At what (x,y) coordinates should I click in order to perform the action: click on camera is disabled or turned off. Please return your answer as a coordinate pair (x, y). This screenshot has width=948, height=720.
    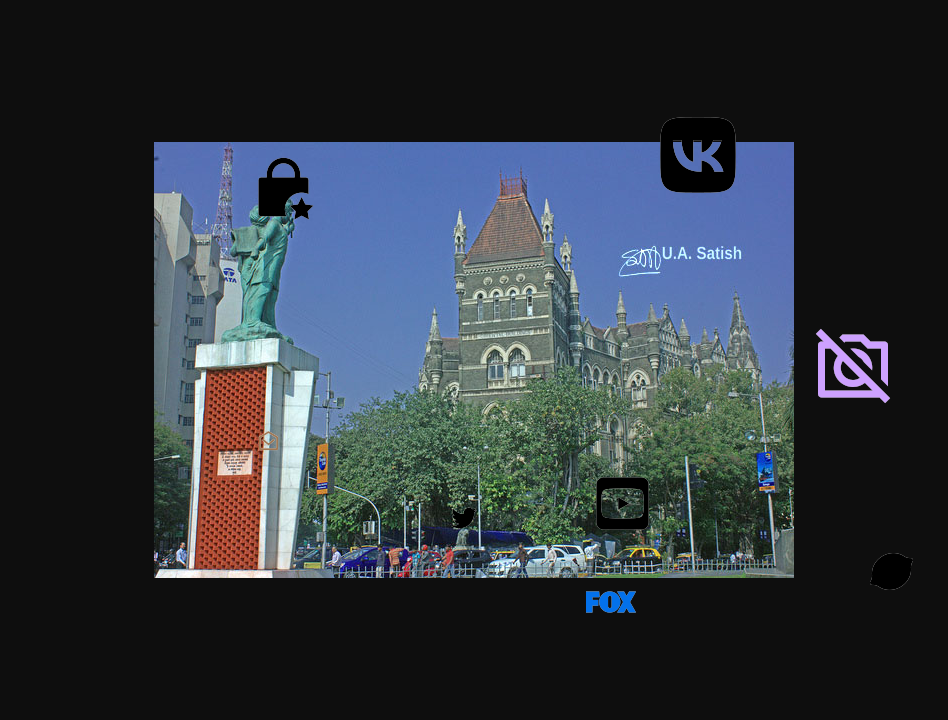
    Looking at the image, I should click on (853, 366).